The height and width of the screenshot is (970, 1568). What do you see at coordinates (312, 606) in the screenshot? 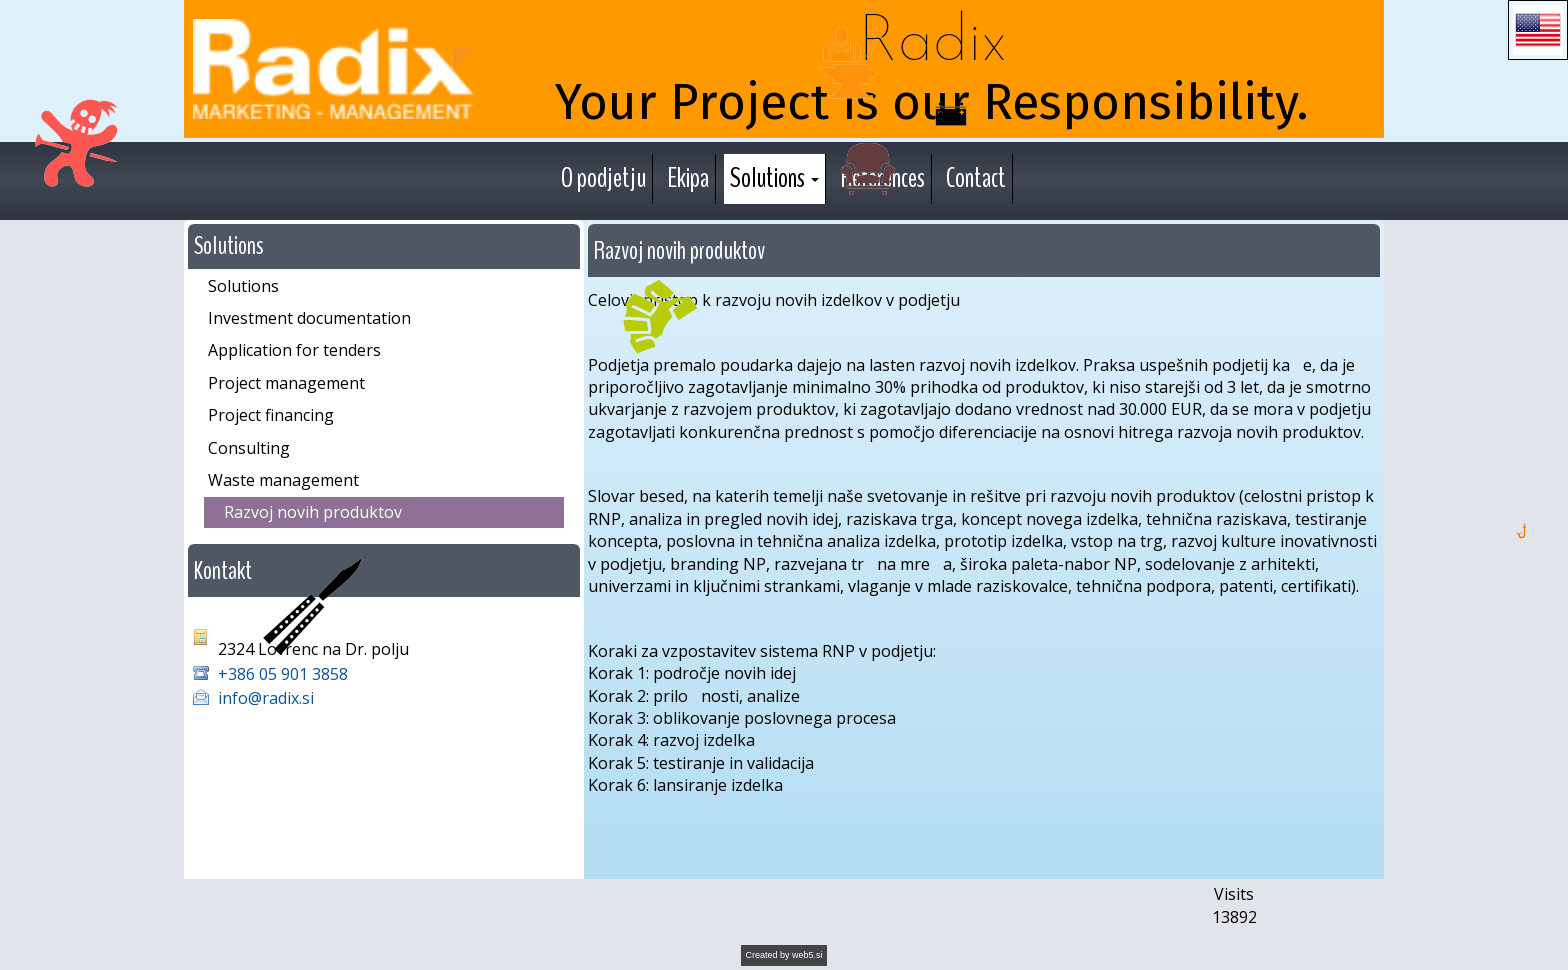
I see `select butterfly knife weapon in game inventory` at bounding box center [312, 606].